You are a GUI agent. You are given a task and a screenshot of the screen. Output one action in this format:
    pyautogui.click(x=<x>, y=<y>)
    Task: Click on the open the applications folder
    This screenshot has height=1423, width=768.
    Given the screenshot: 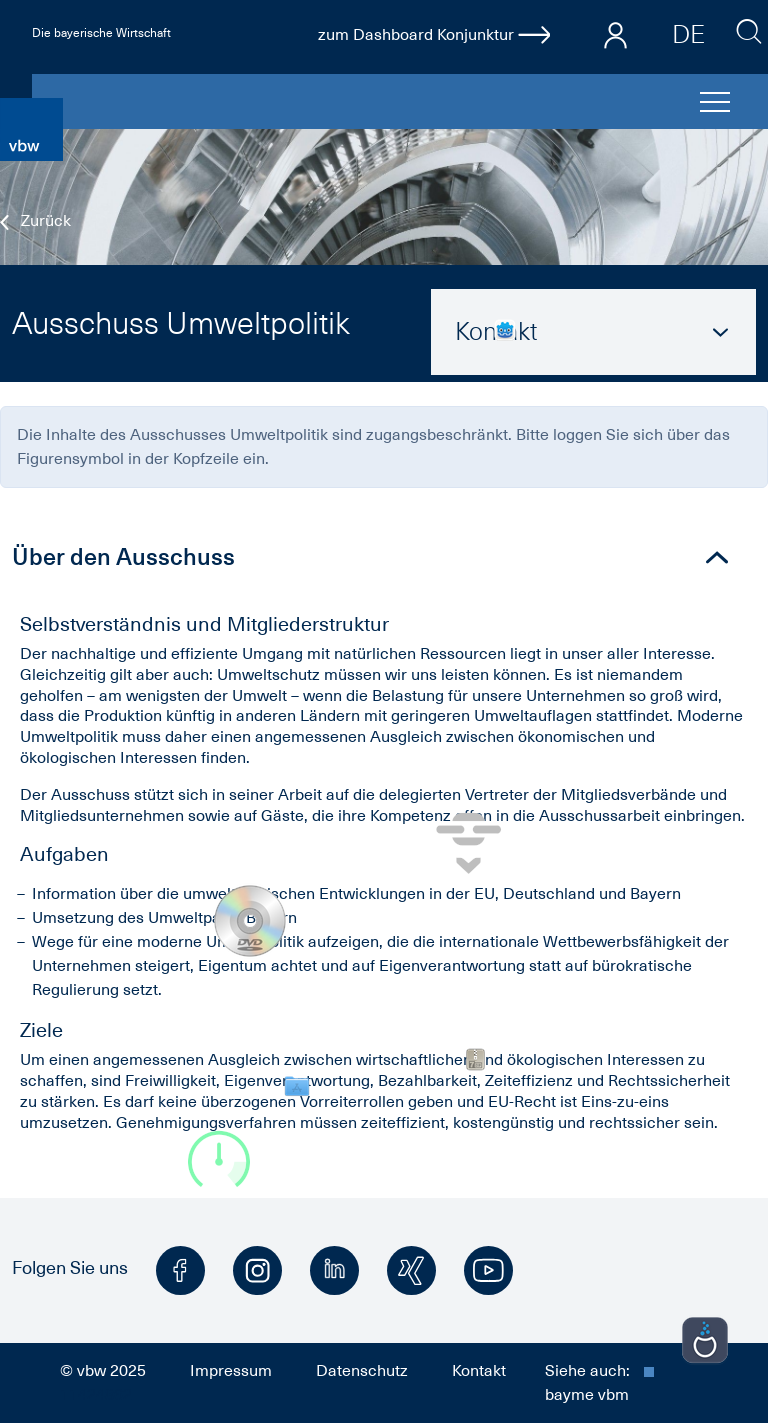 What is the action you would take?
    pyautogui.click(x=297, y=1086)
    